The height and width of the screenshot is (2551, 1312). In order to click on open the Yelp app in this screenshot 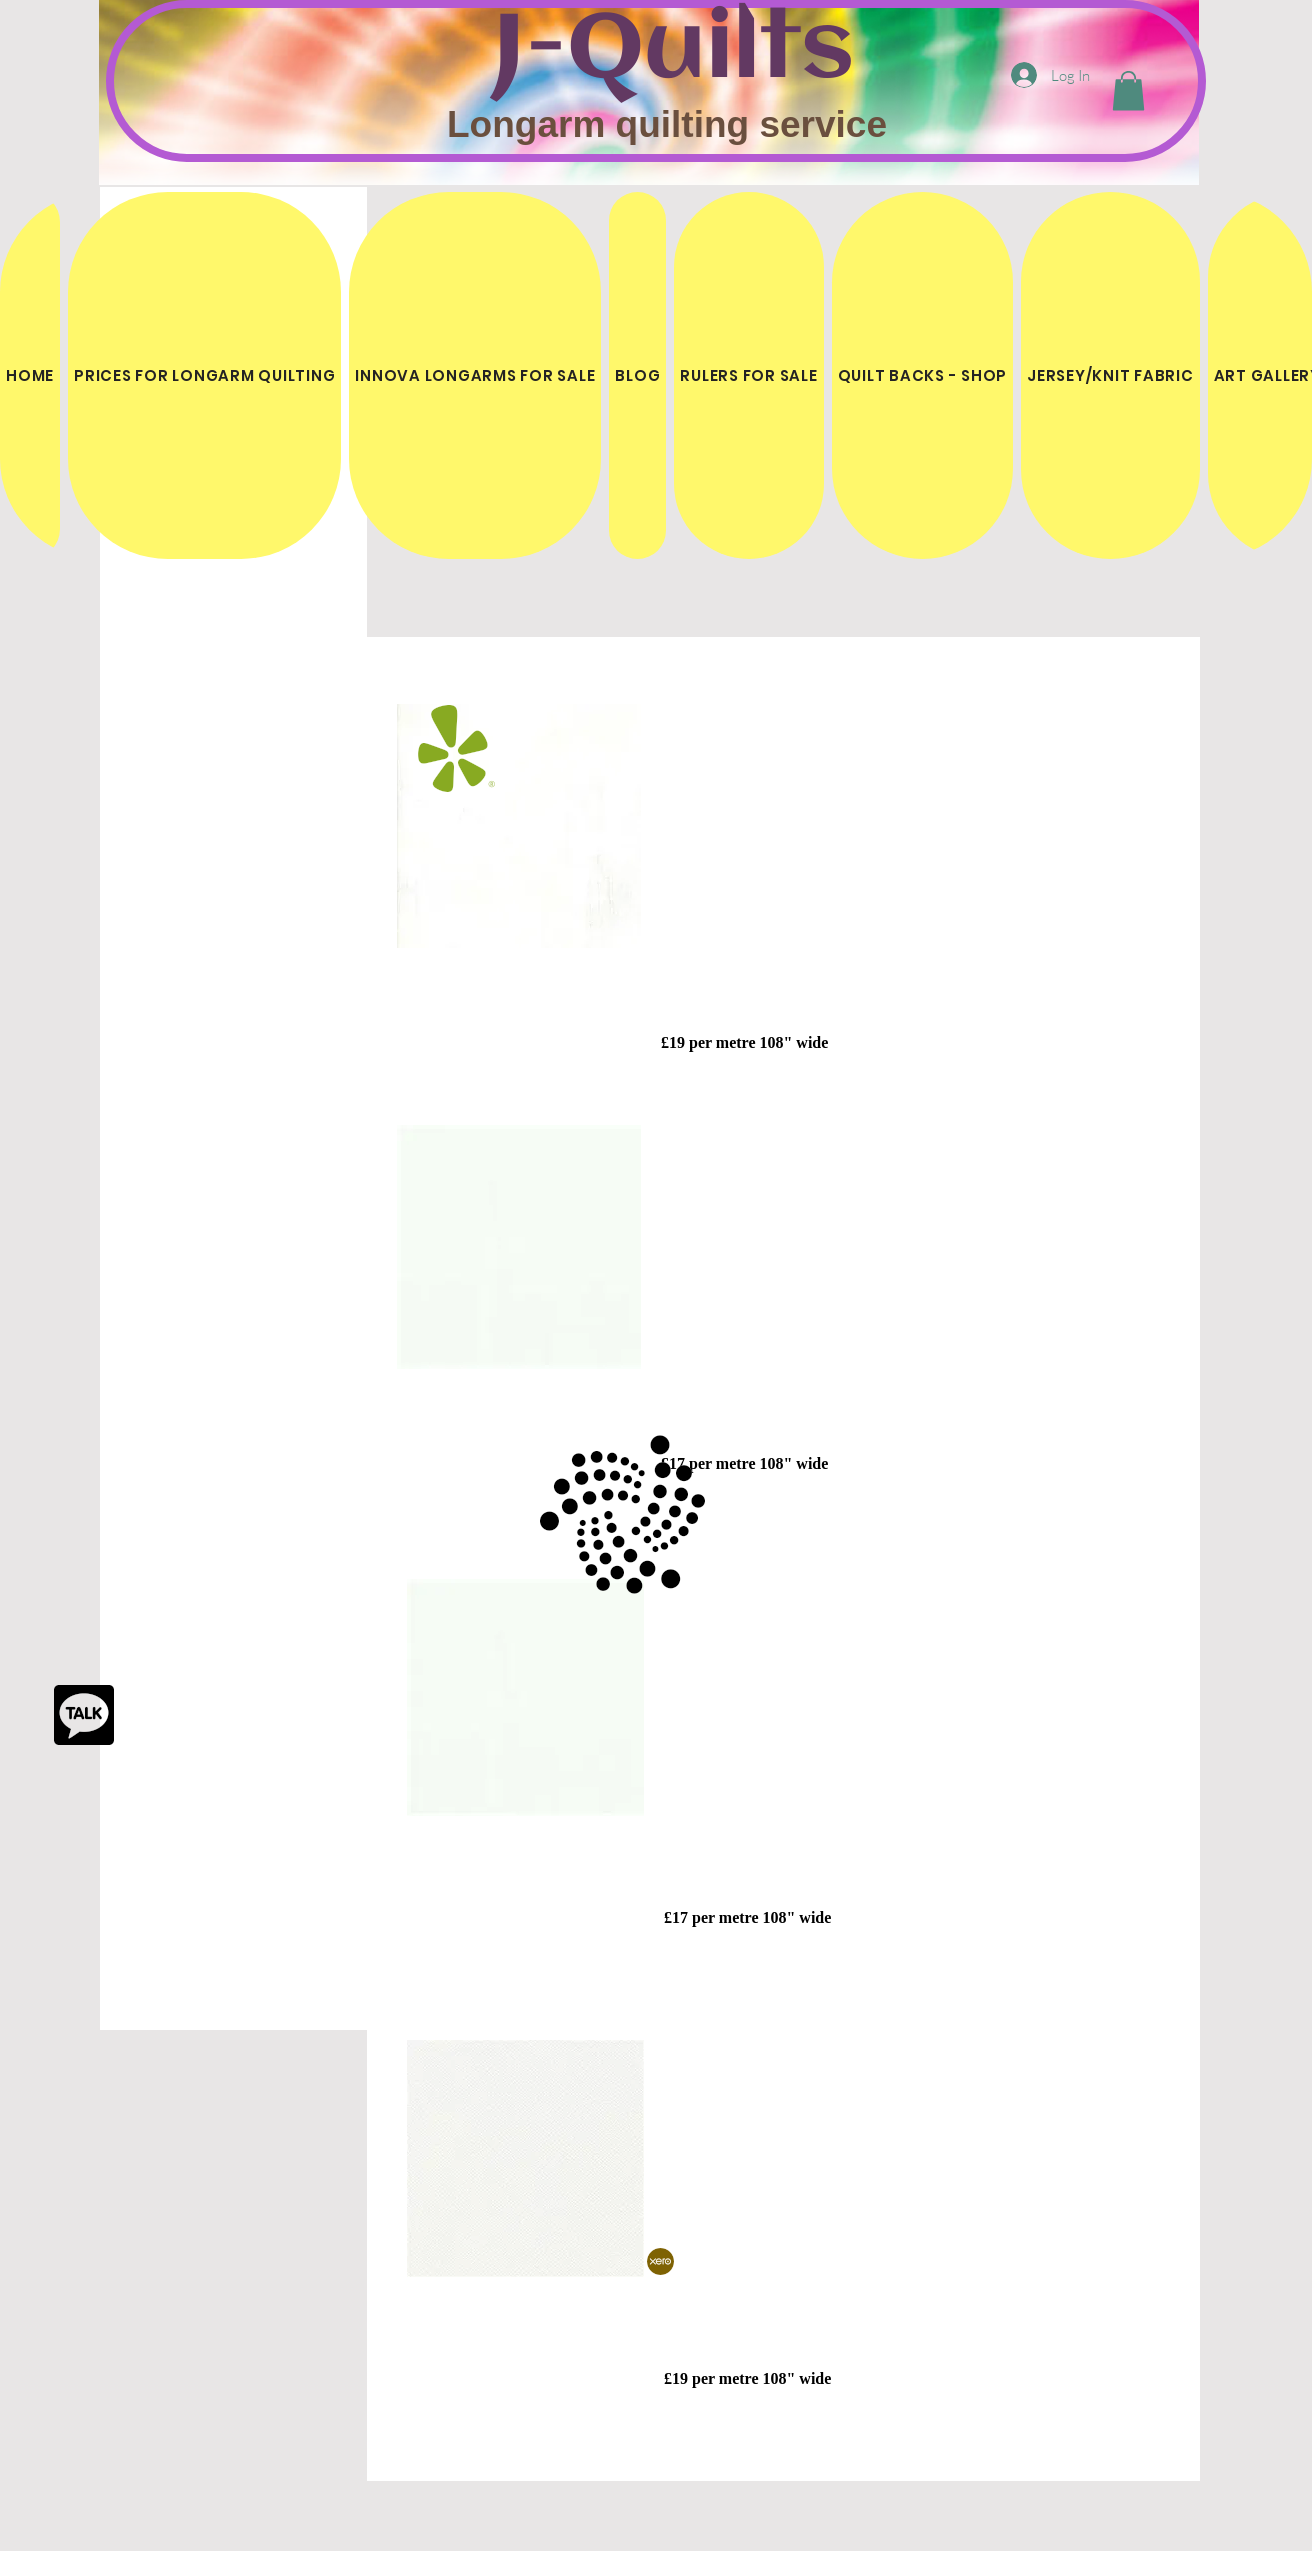, I will do `click(456, 748)`.